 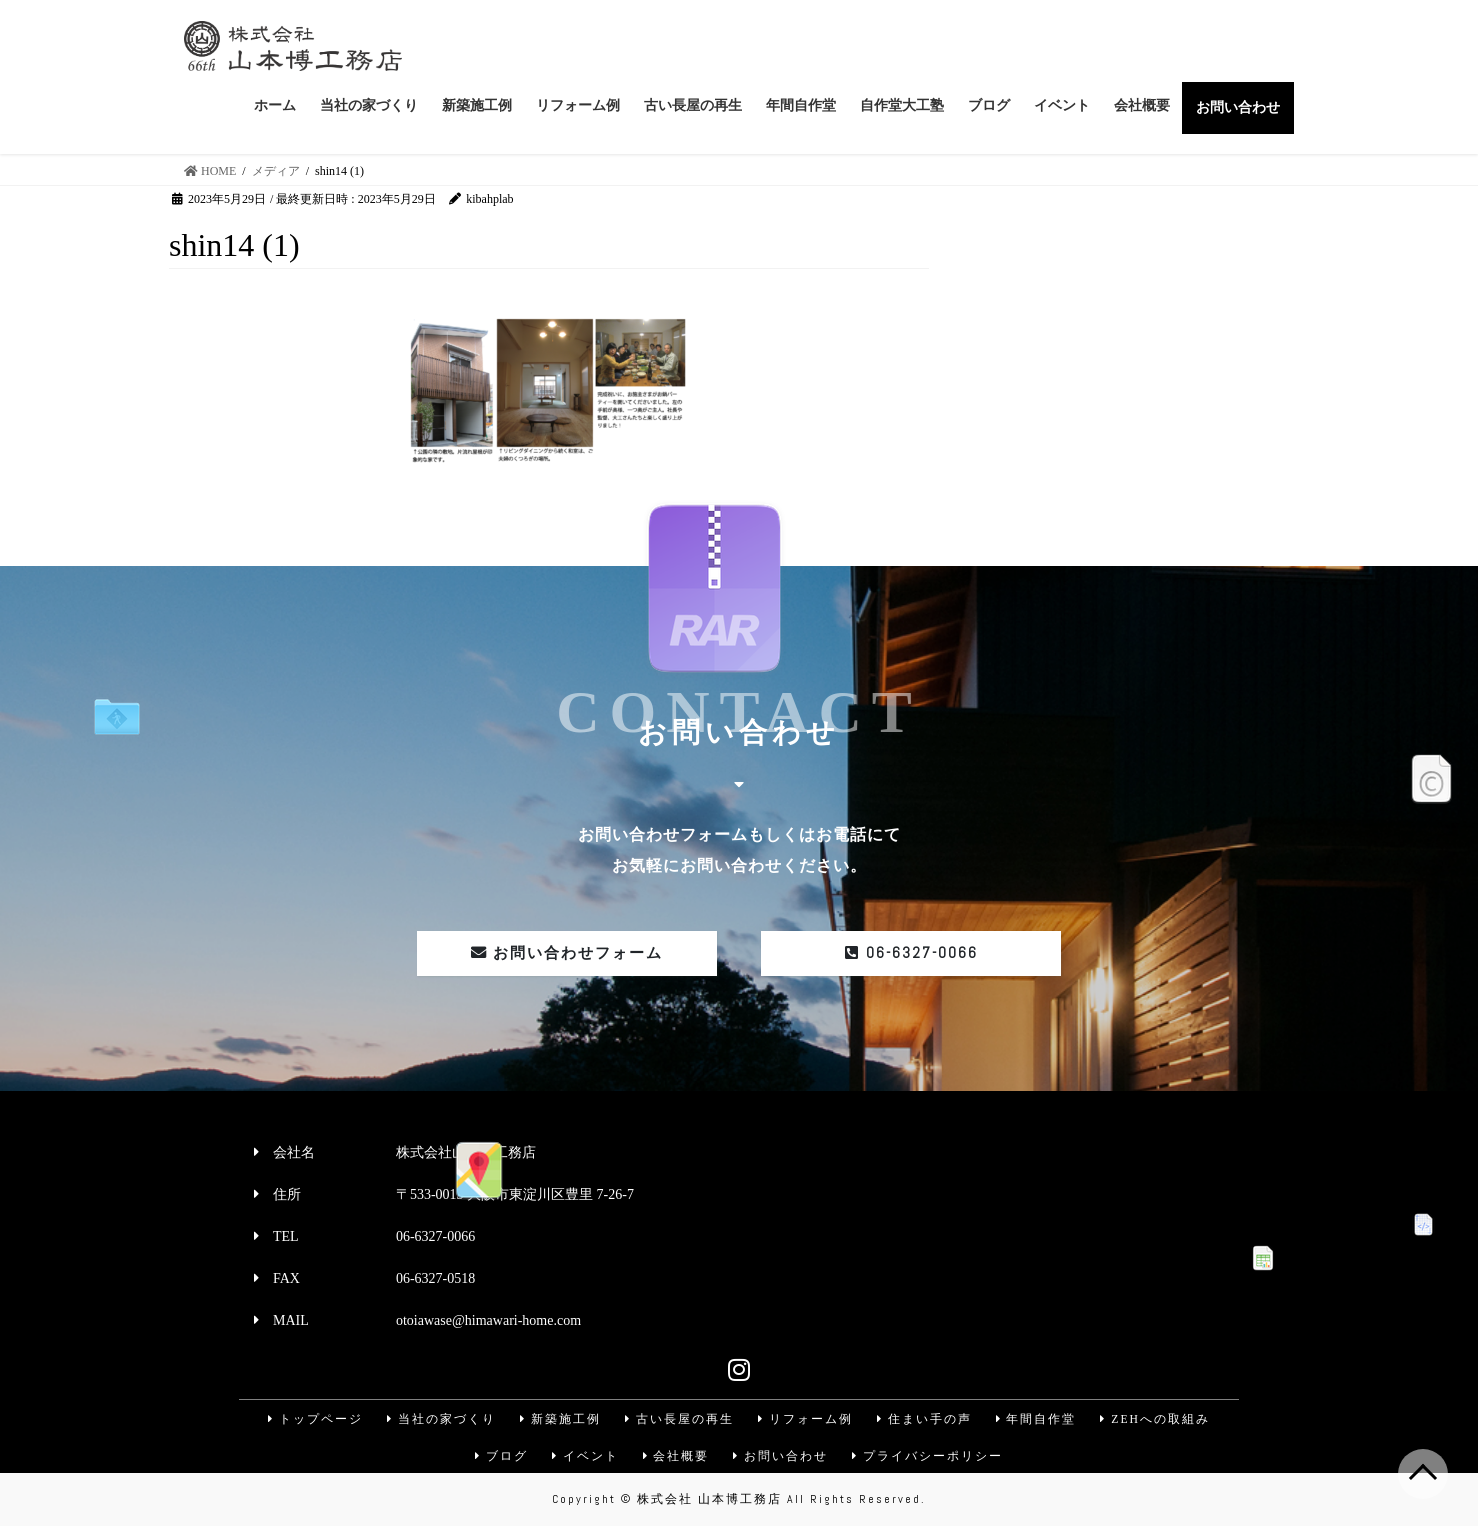 What do you see at coordinates (1423, 1224) in the screenshot?
I see `an html template file` at bounding box center [1423, 1224].